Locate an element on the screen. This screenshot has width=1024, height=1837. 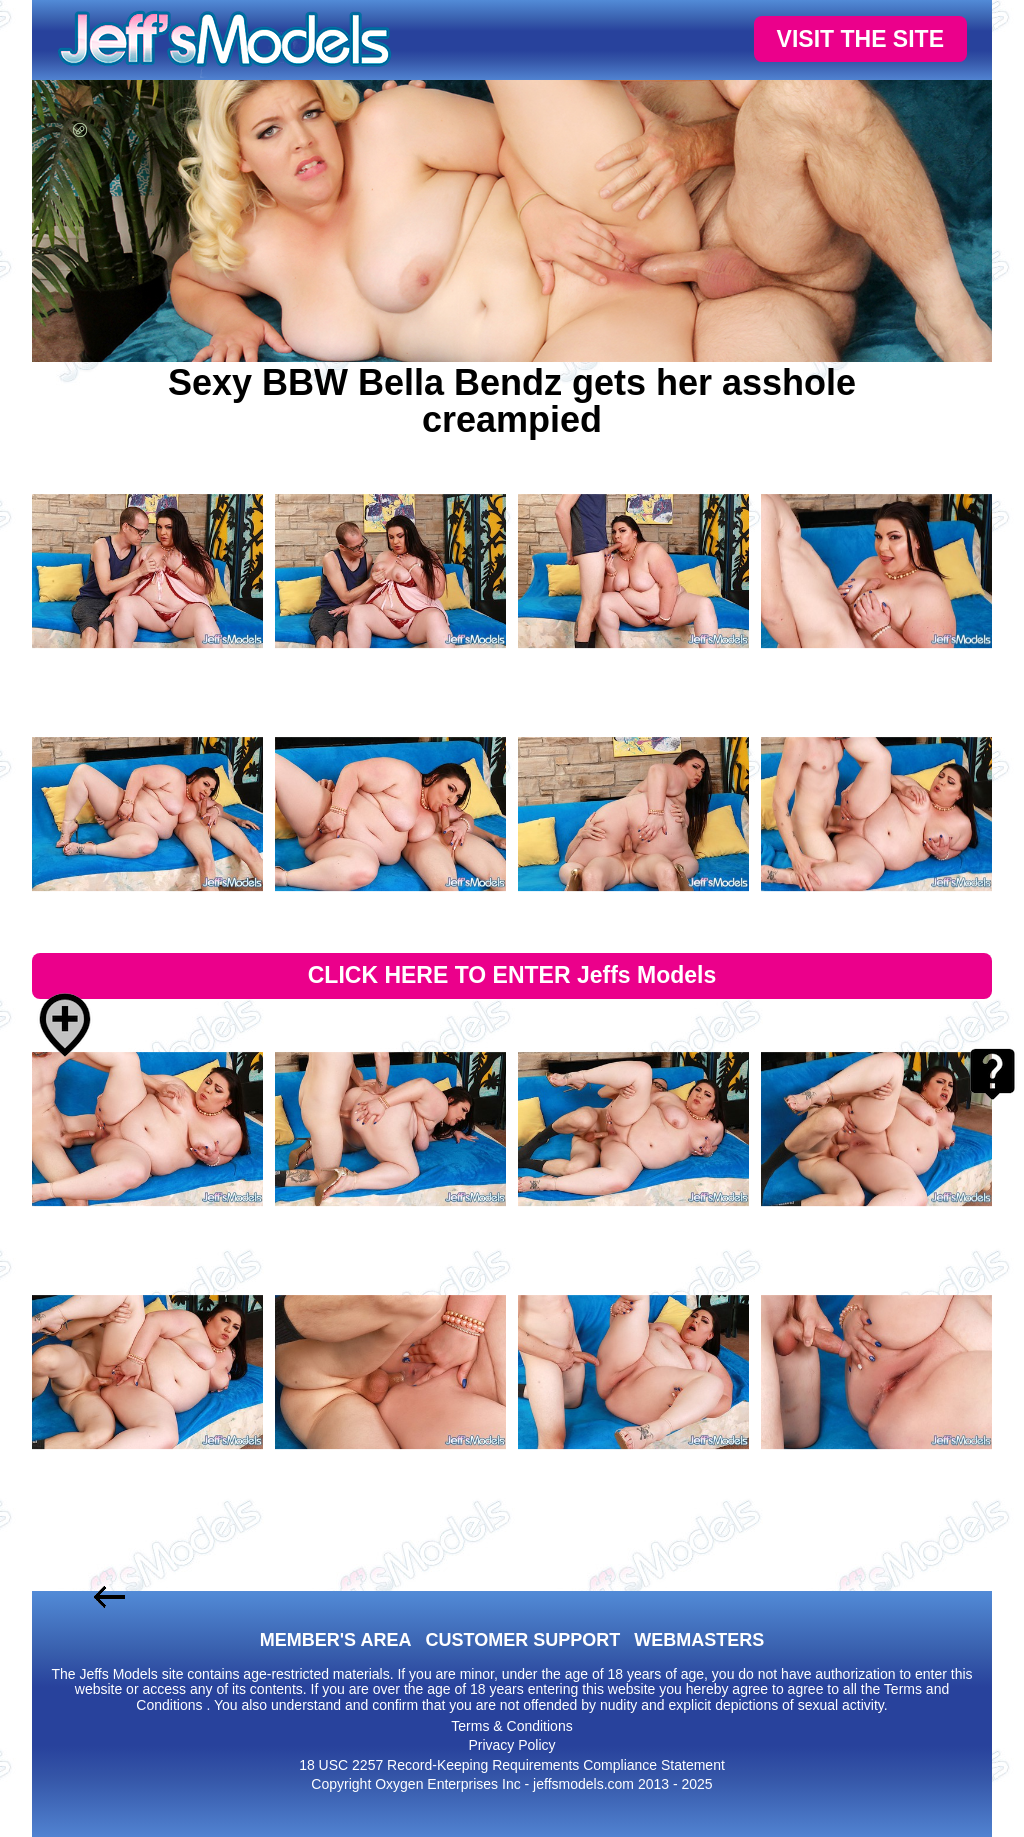
open steam gaming platform is located at coordinates (80, 130).